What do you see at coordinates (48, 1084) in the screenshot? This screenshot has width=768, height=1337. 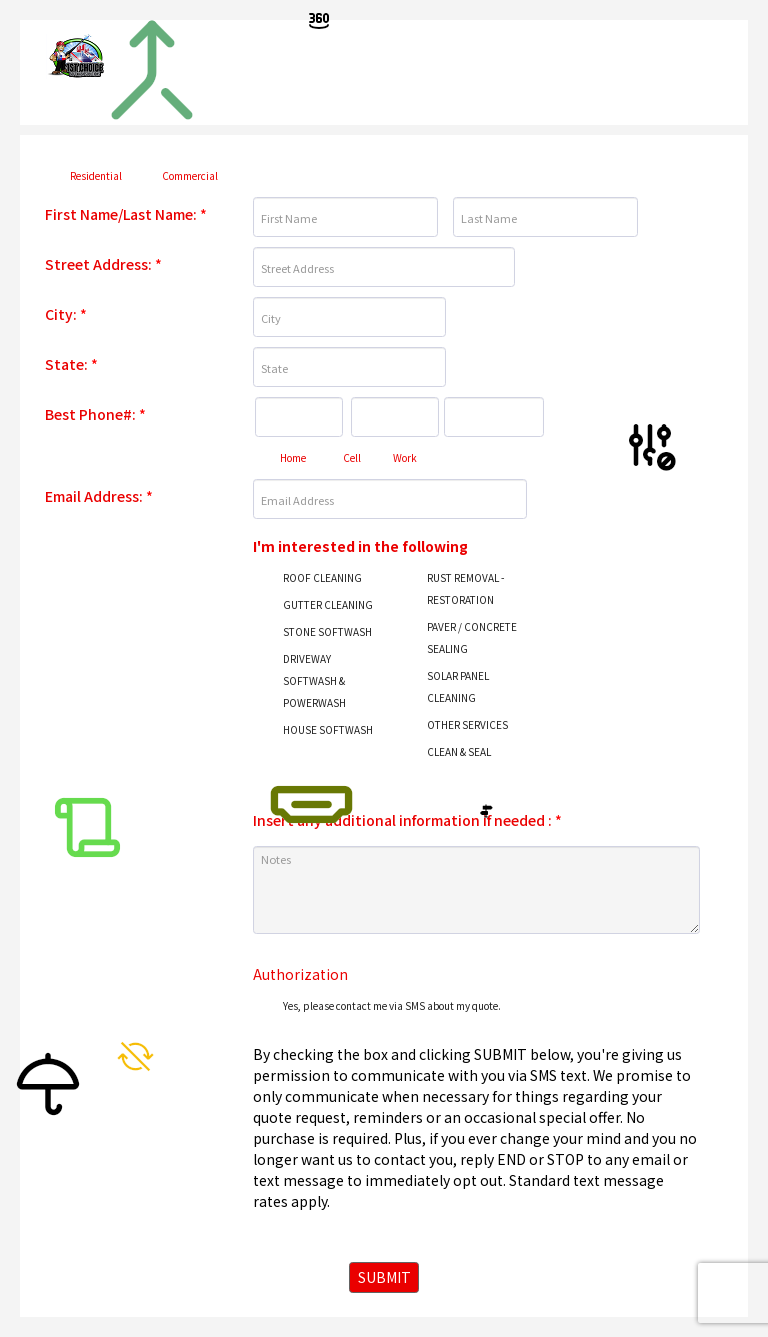 I see `view weather protection or rain forecast` at bounding box center [48, 1084].